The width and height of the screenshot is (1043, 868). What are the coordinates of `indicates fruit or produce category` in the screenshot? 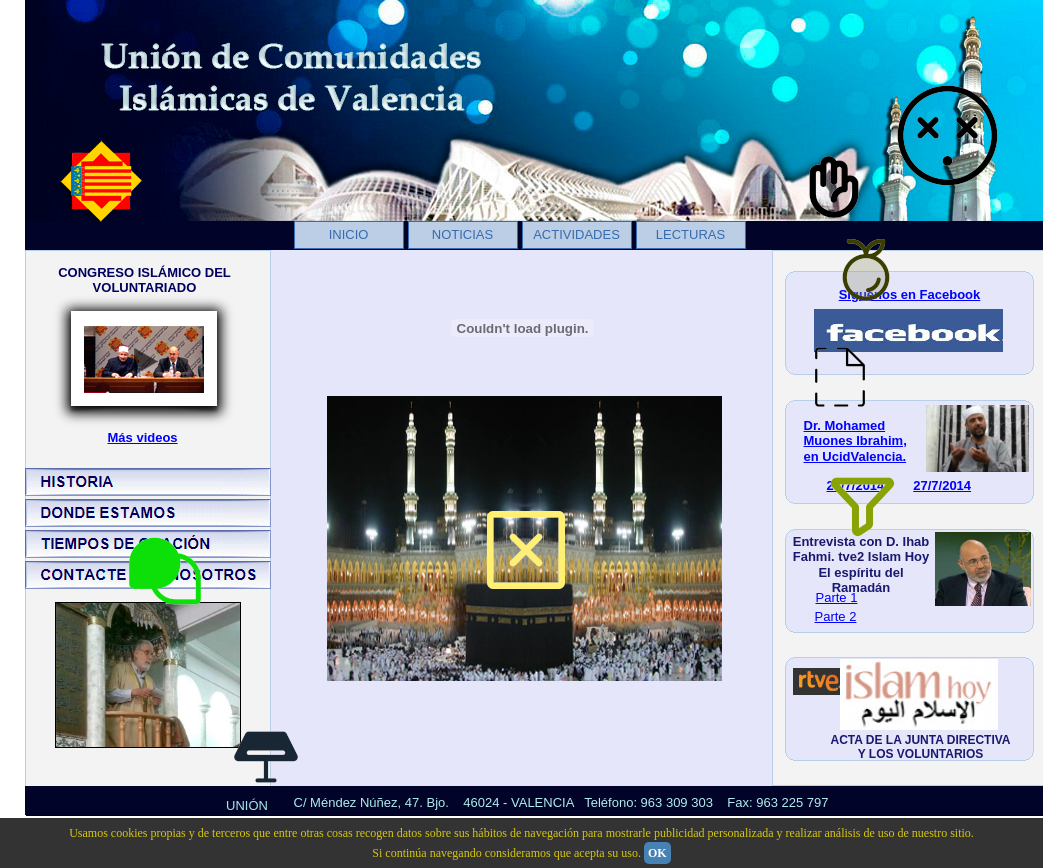 It's located at (866, 271).